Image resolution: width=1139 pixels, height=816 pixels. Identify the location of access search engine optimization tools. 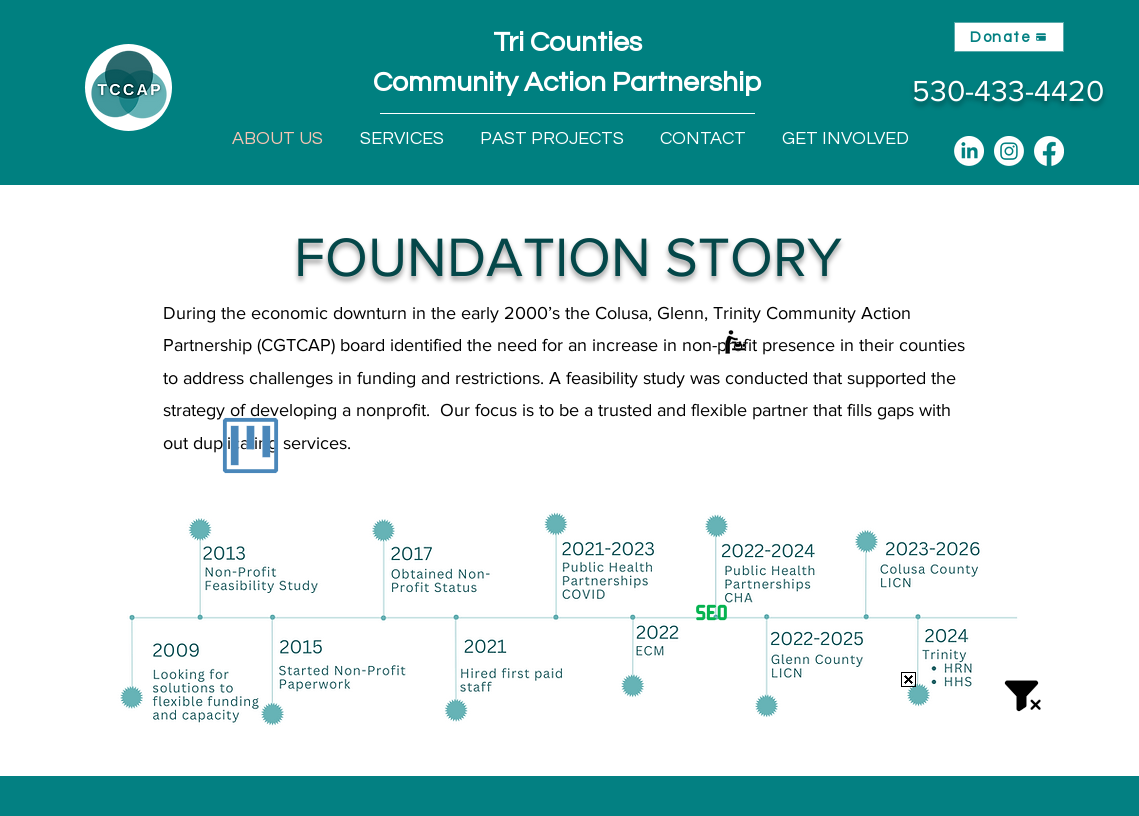
(711, 612).